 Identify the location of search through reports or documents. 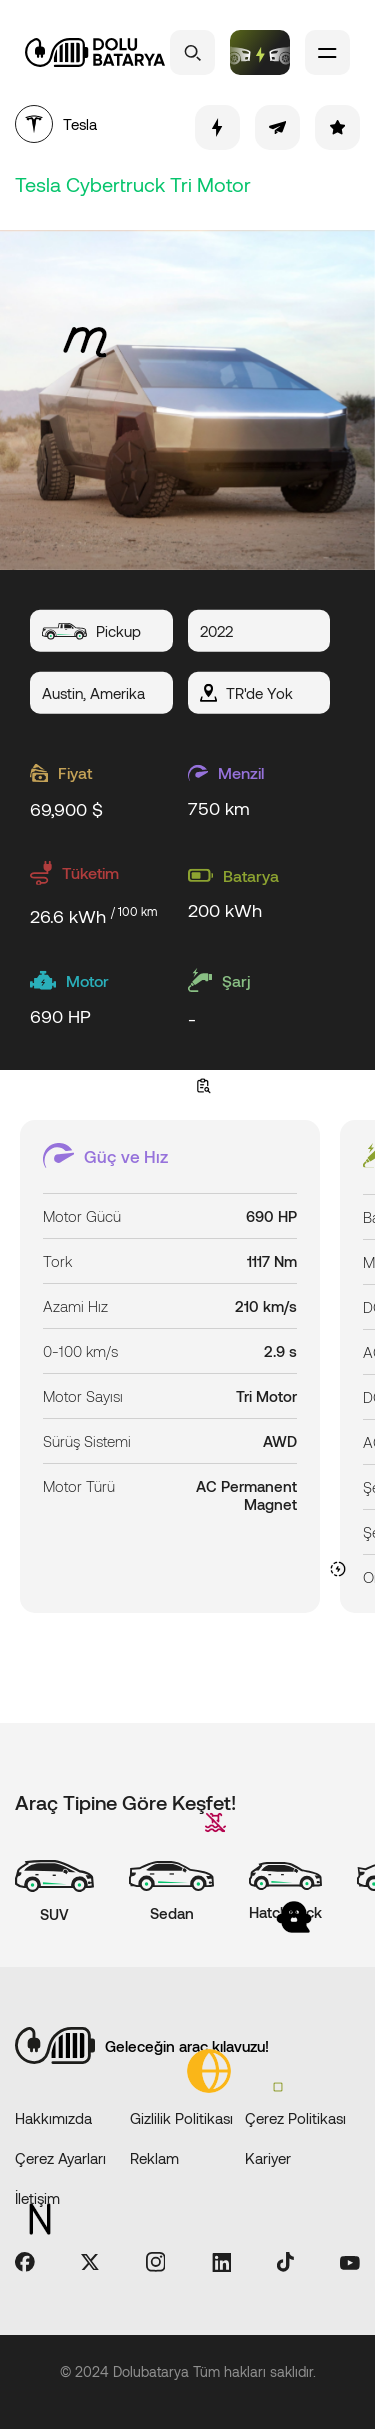
(203, 1085).